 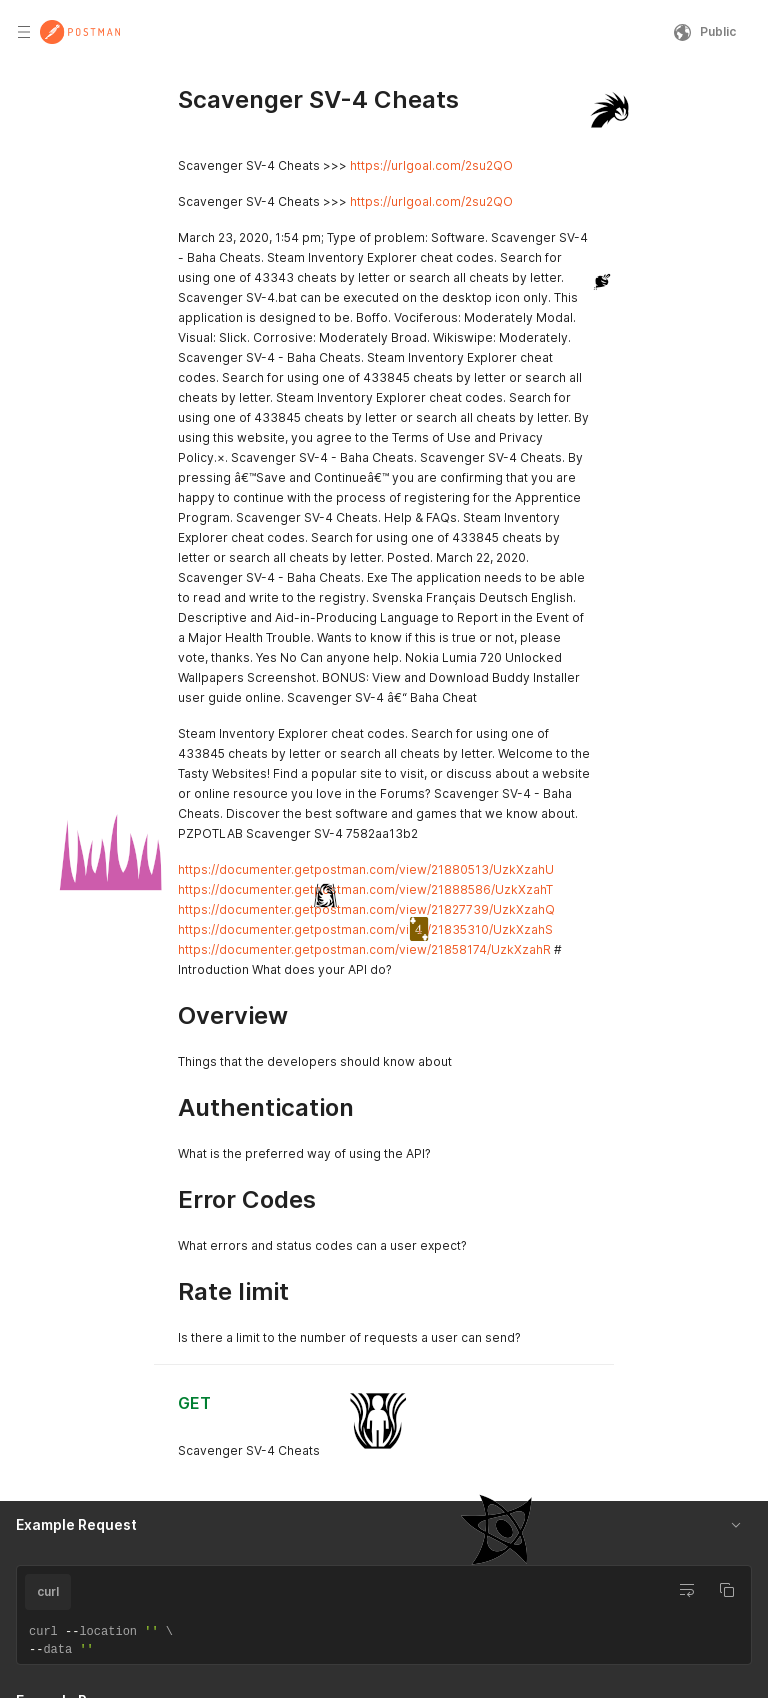 I want to click on cast an electrical or lightning spell, so click(x=609, y=108).